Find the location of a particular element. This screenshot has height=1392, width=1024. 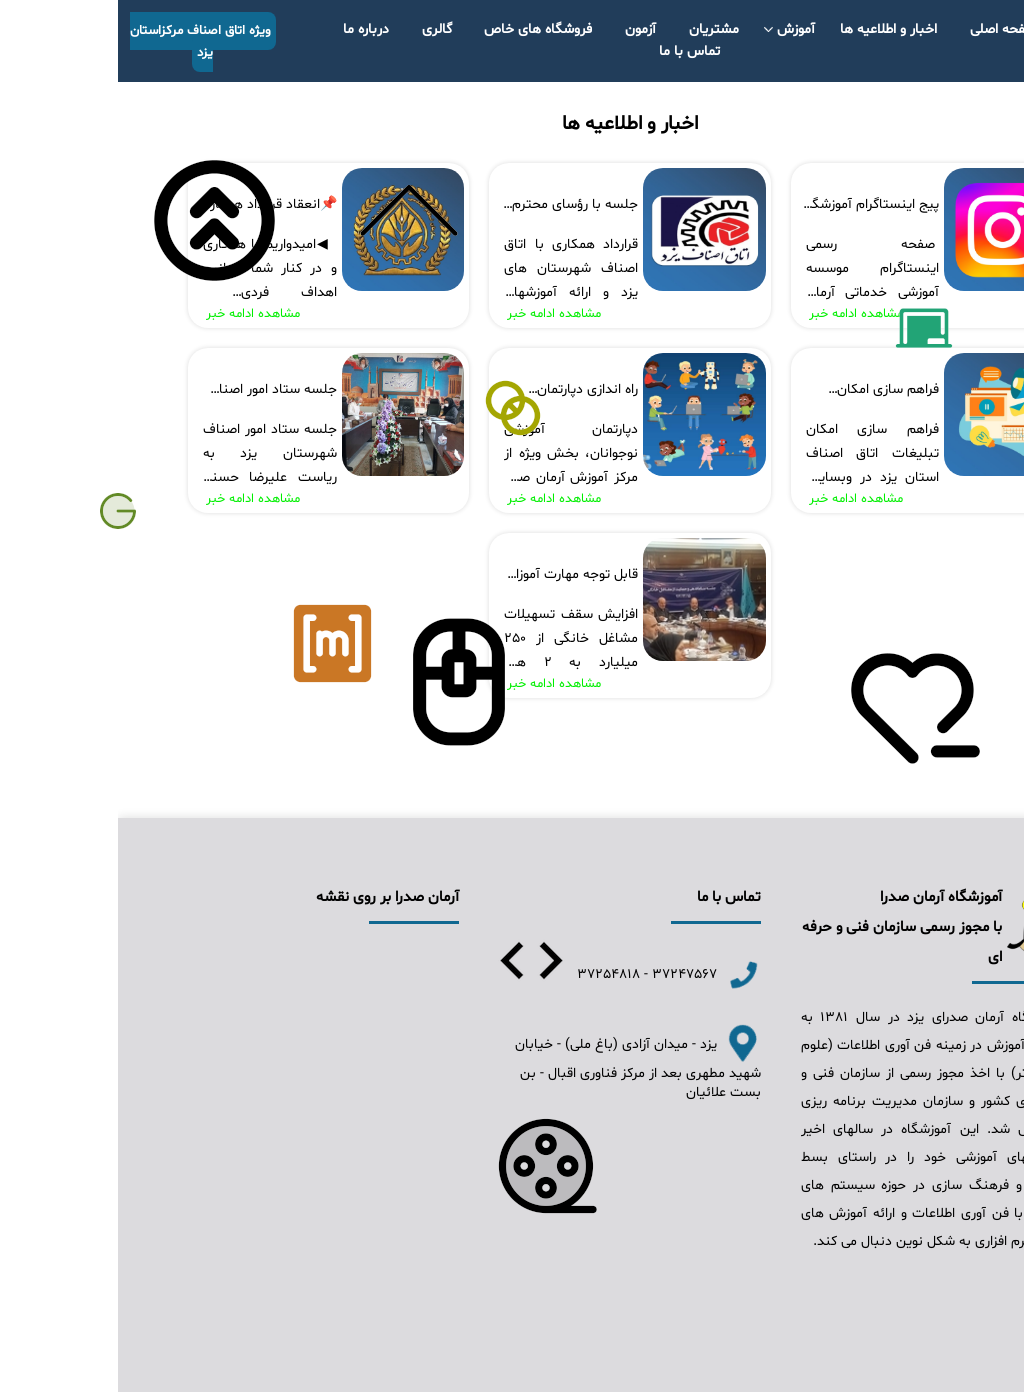

collapse an expanded section is located at coordinates (409, 215).